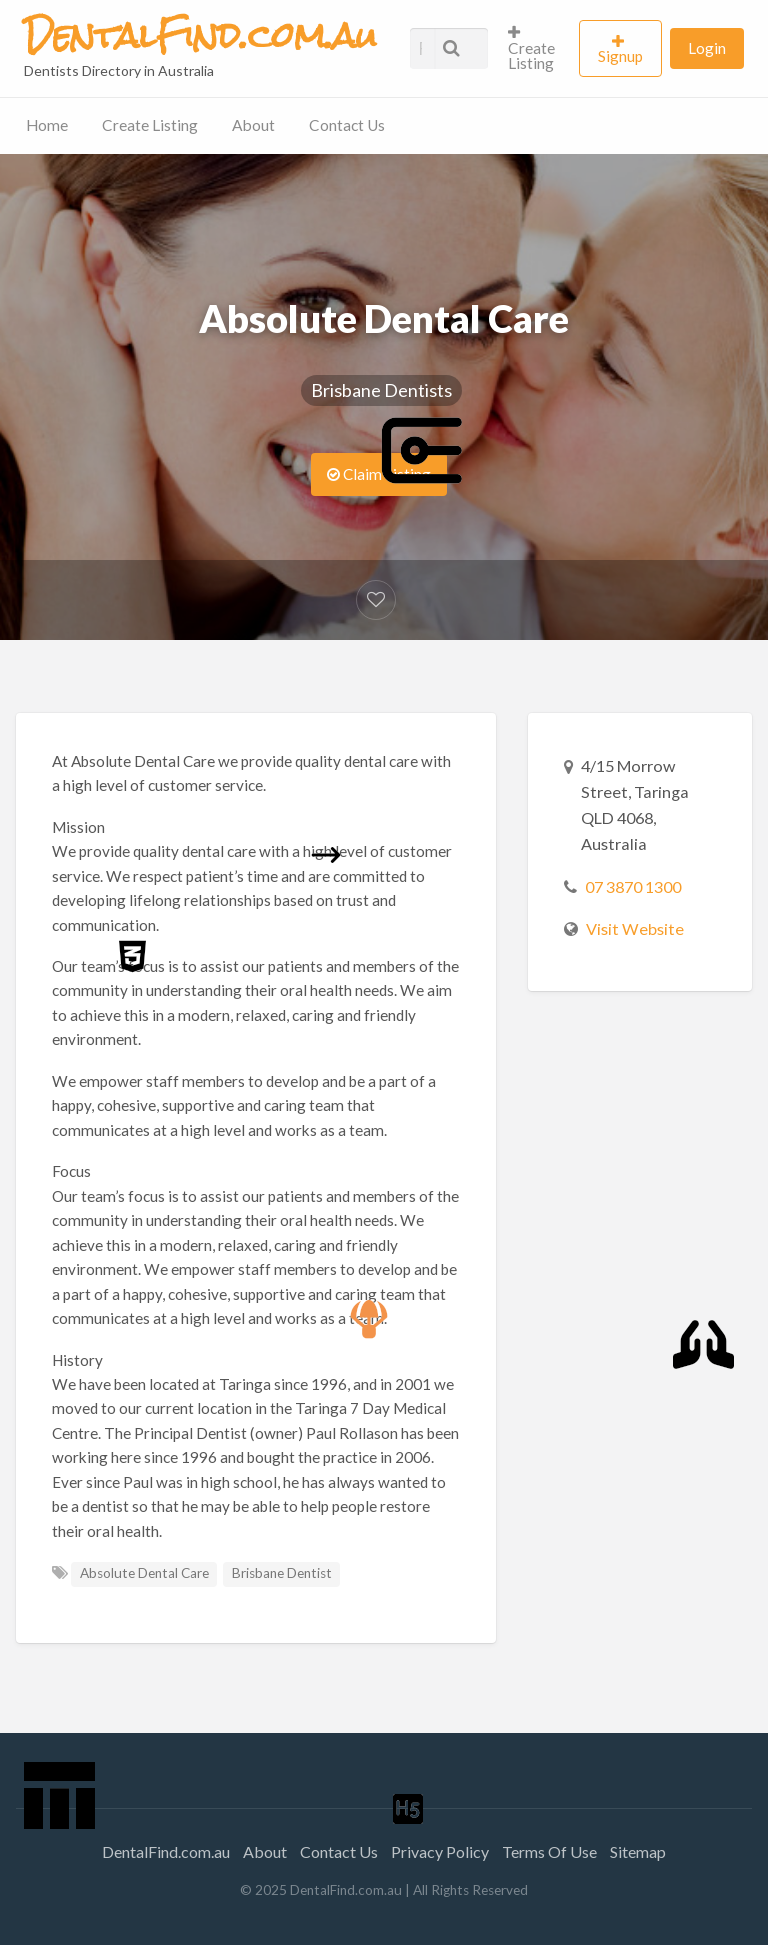 This screenshot has height=1945, width=768. I want to click on continue to the next step, so click(326, 855).